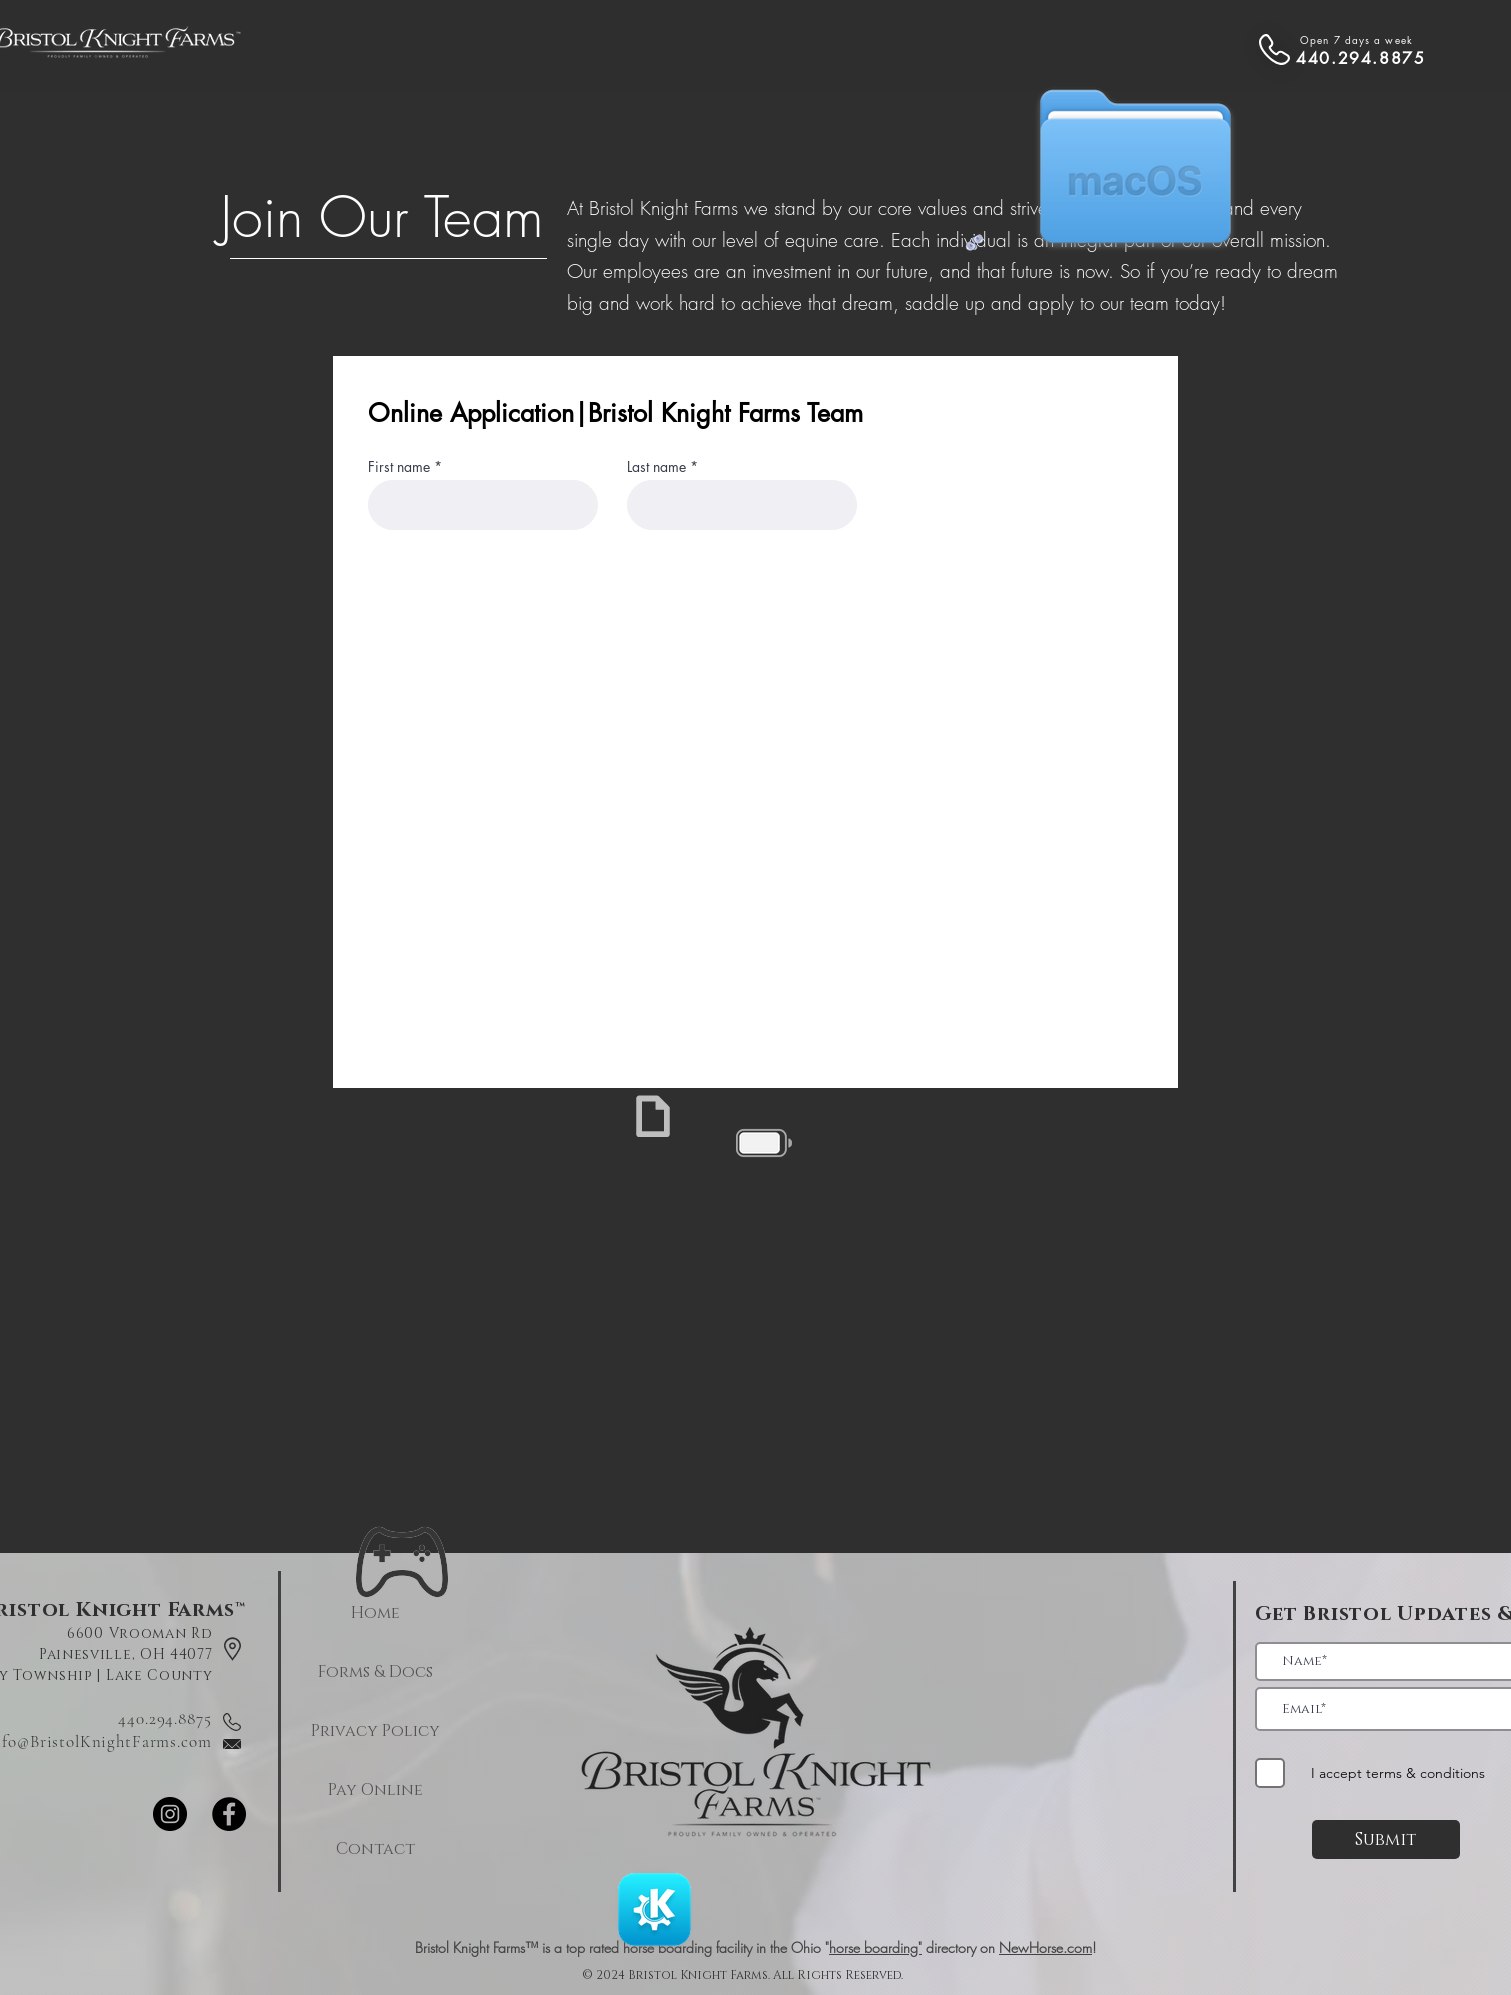  What do you see at coordinates (1135, 166) in the screenshot?
I see `access macOS system files and folders` at bounding box center [1135, 166].